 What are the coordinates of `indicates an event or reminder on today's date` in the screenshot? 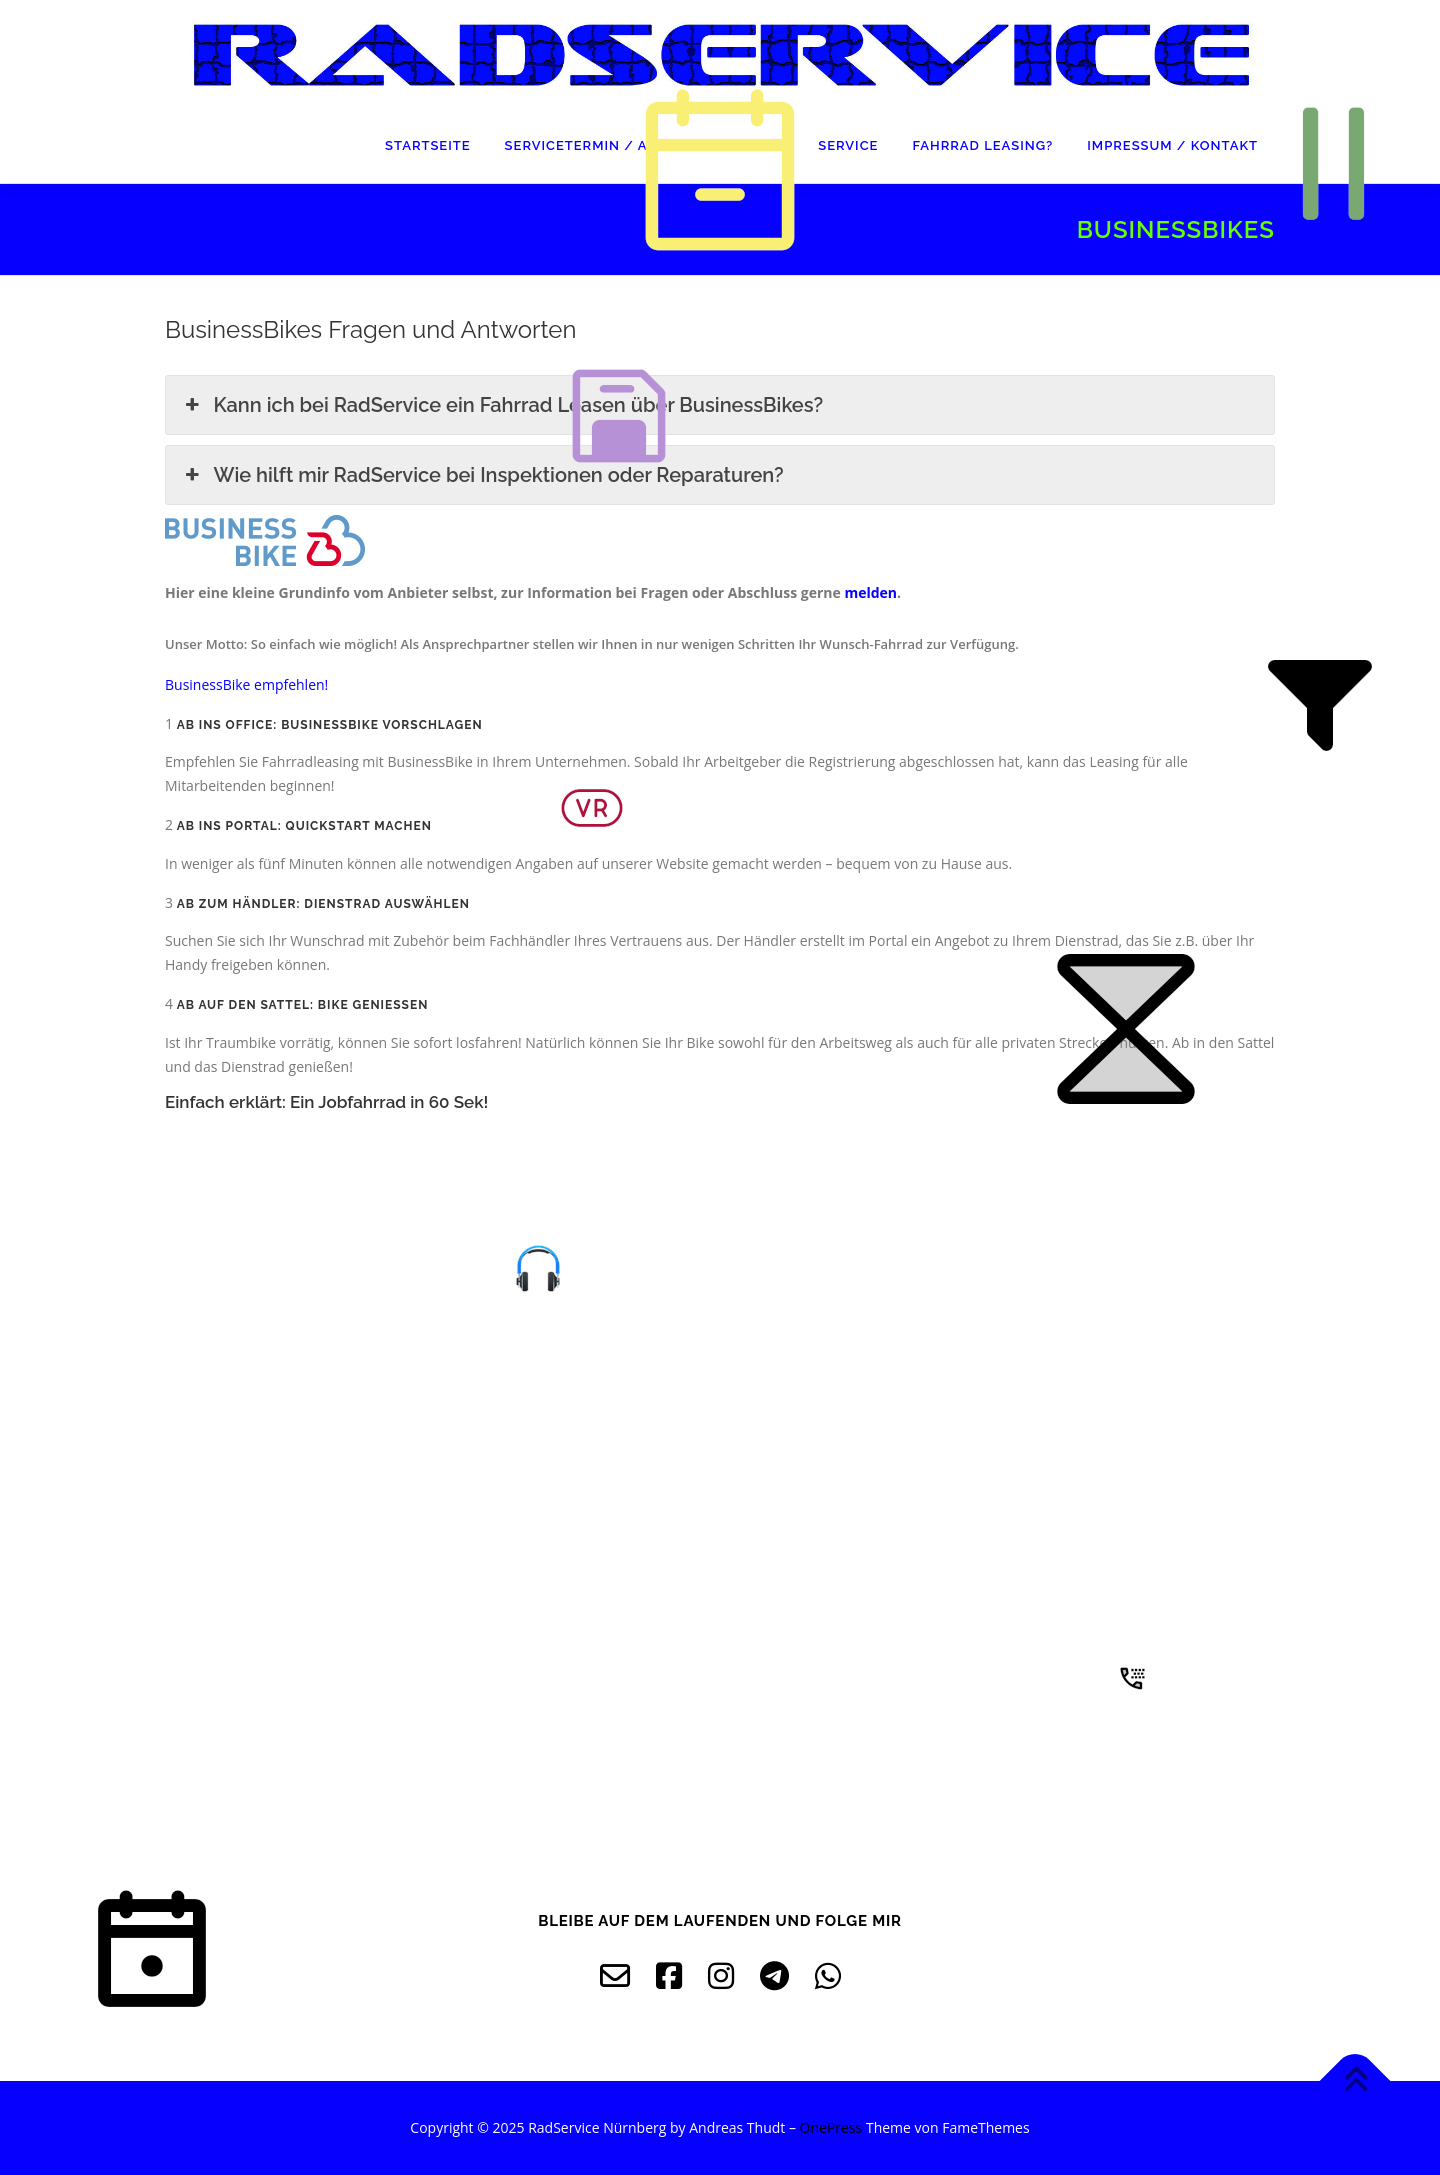 It's located at (152, 1953).